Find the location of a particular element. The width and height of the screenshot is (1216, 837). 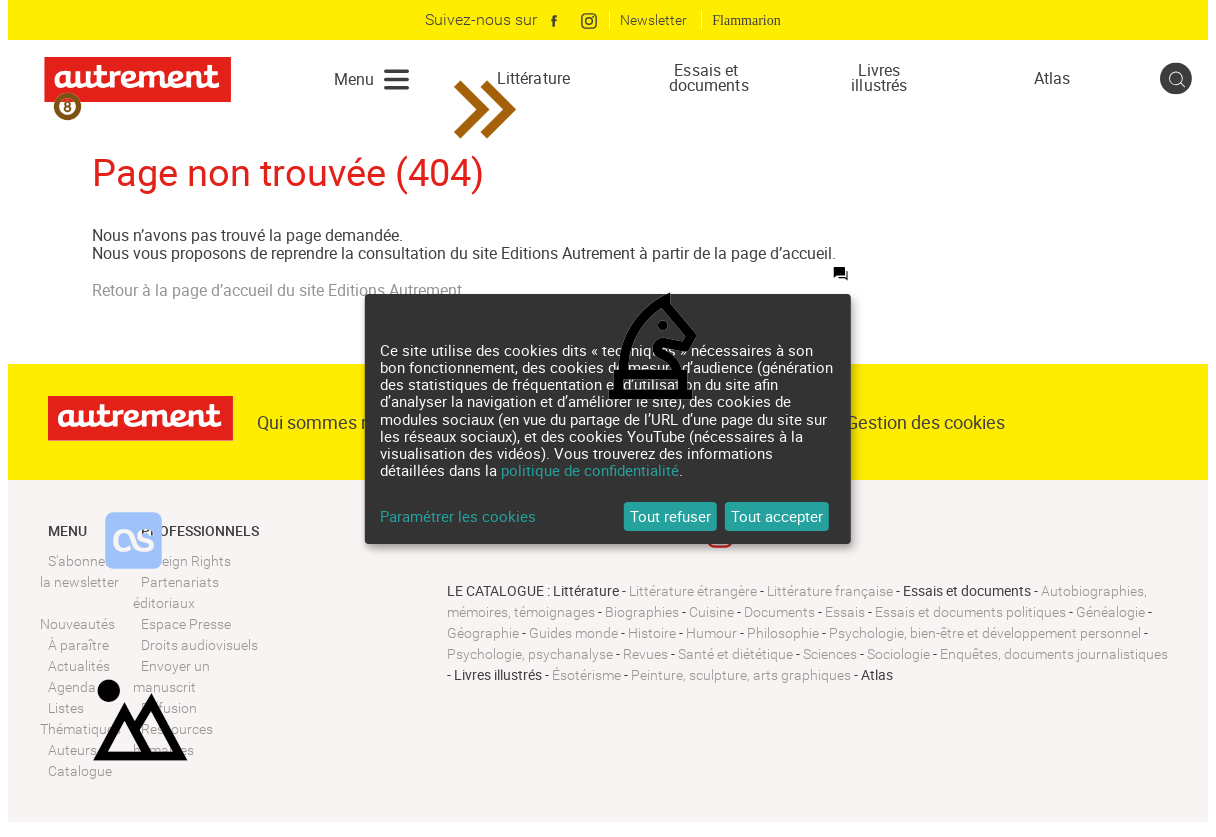

open conversation or chat is located at coordinates (841, 273).